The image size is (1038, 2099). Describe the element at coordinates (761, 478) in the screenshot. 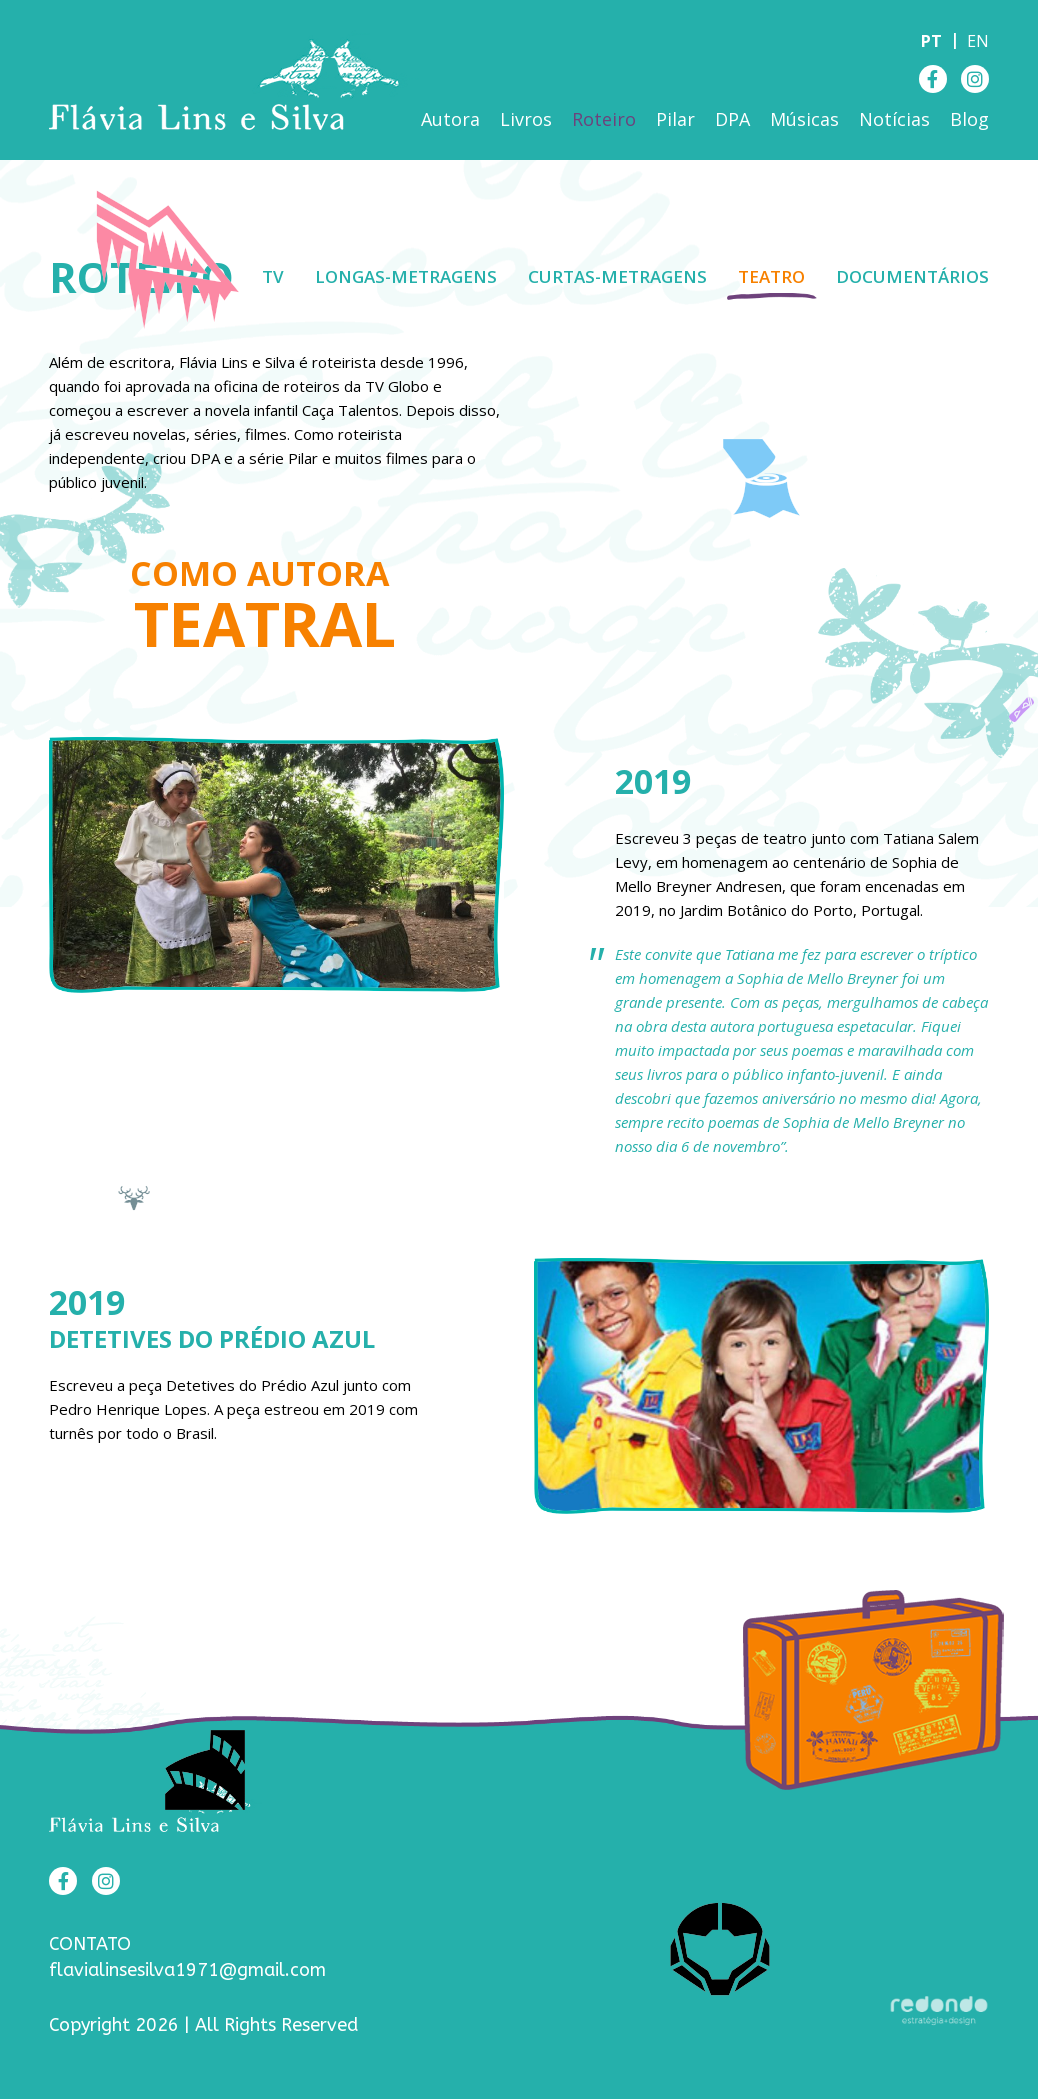

I see `logging or deforestation activity indicator` at that location.